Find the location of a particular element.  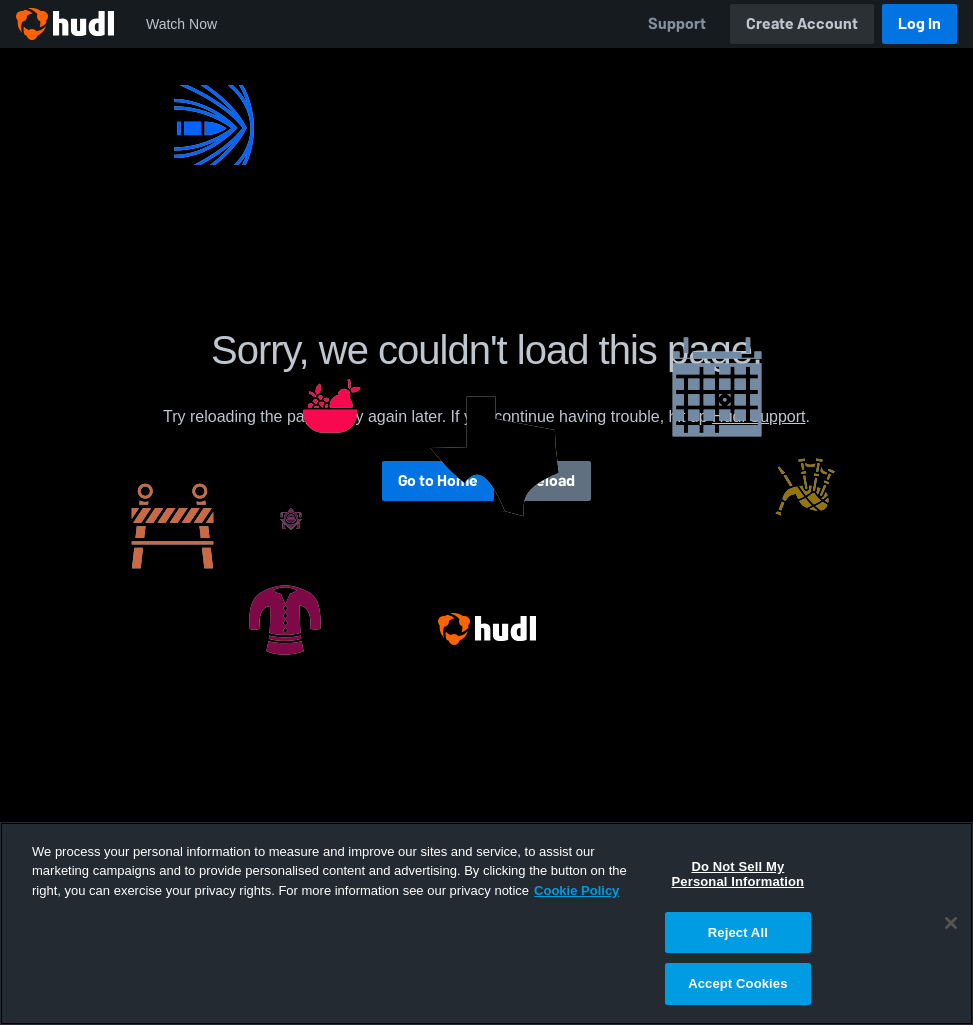

view healthy food or nutrition options is located at coordinates (332, 406).